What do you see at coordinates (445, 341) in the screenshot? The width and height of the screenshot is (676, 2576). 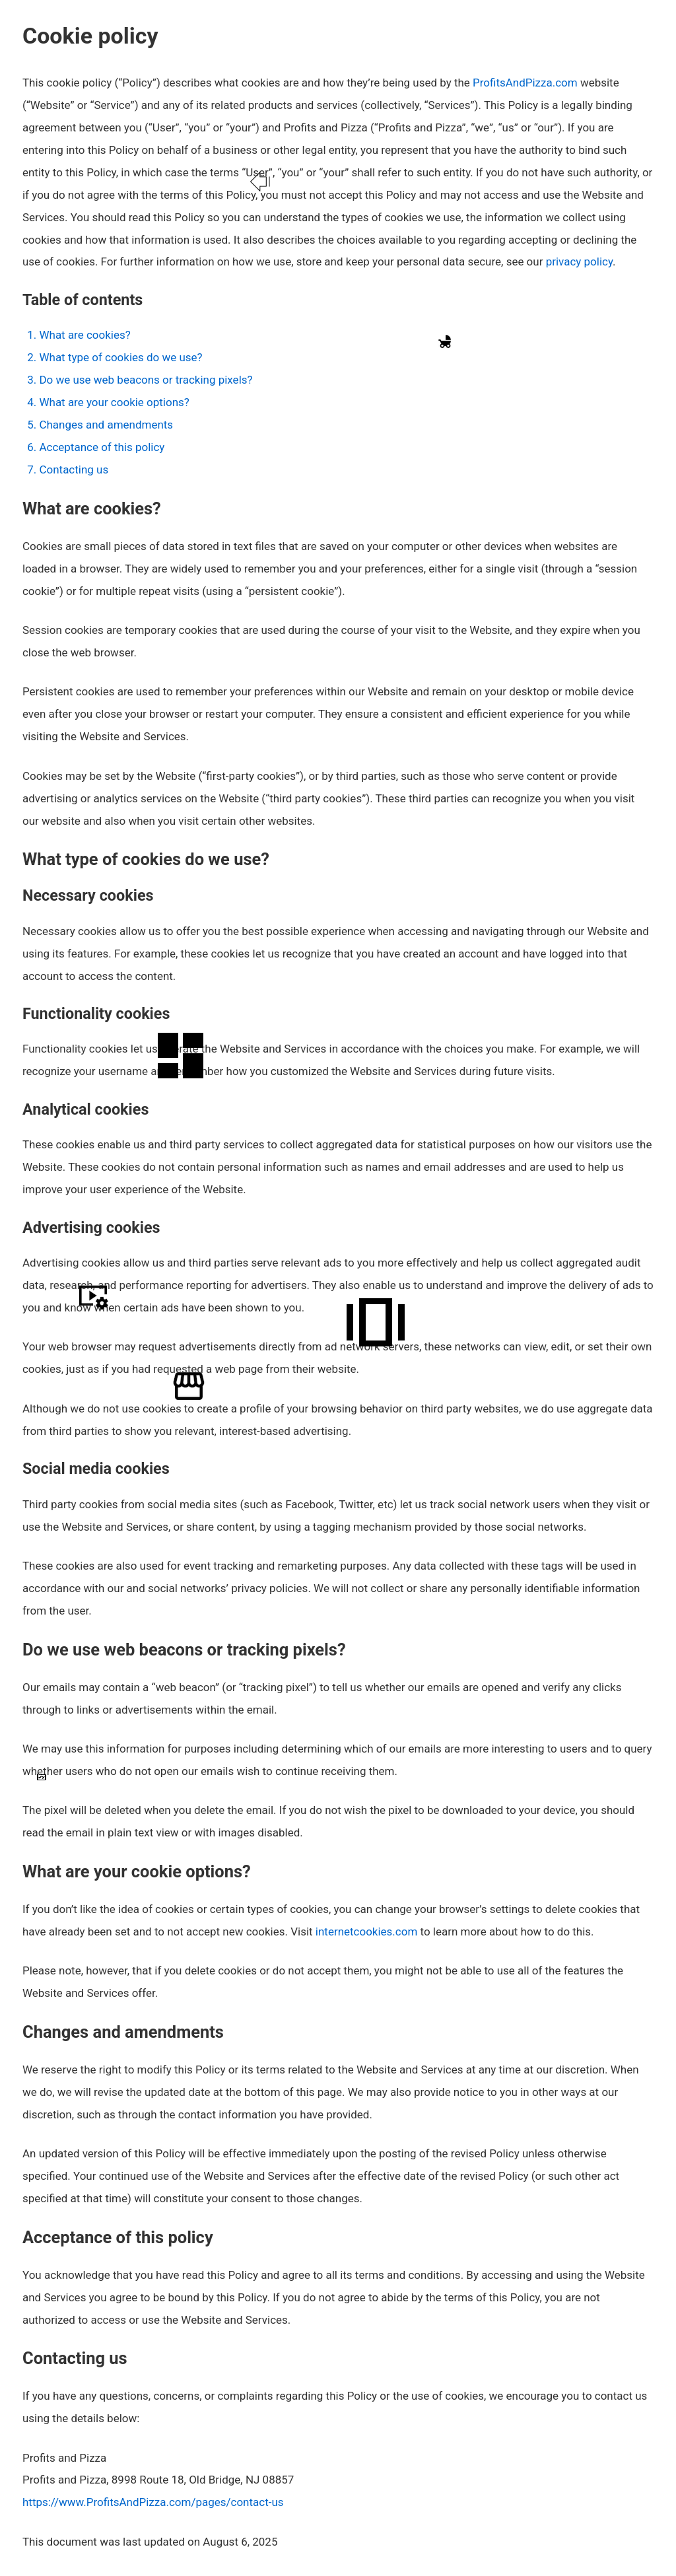 I see `indicates child-friendly or family-friendly location` at bounding box center [445, 341].